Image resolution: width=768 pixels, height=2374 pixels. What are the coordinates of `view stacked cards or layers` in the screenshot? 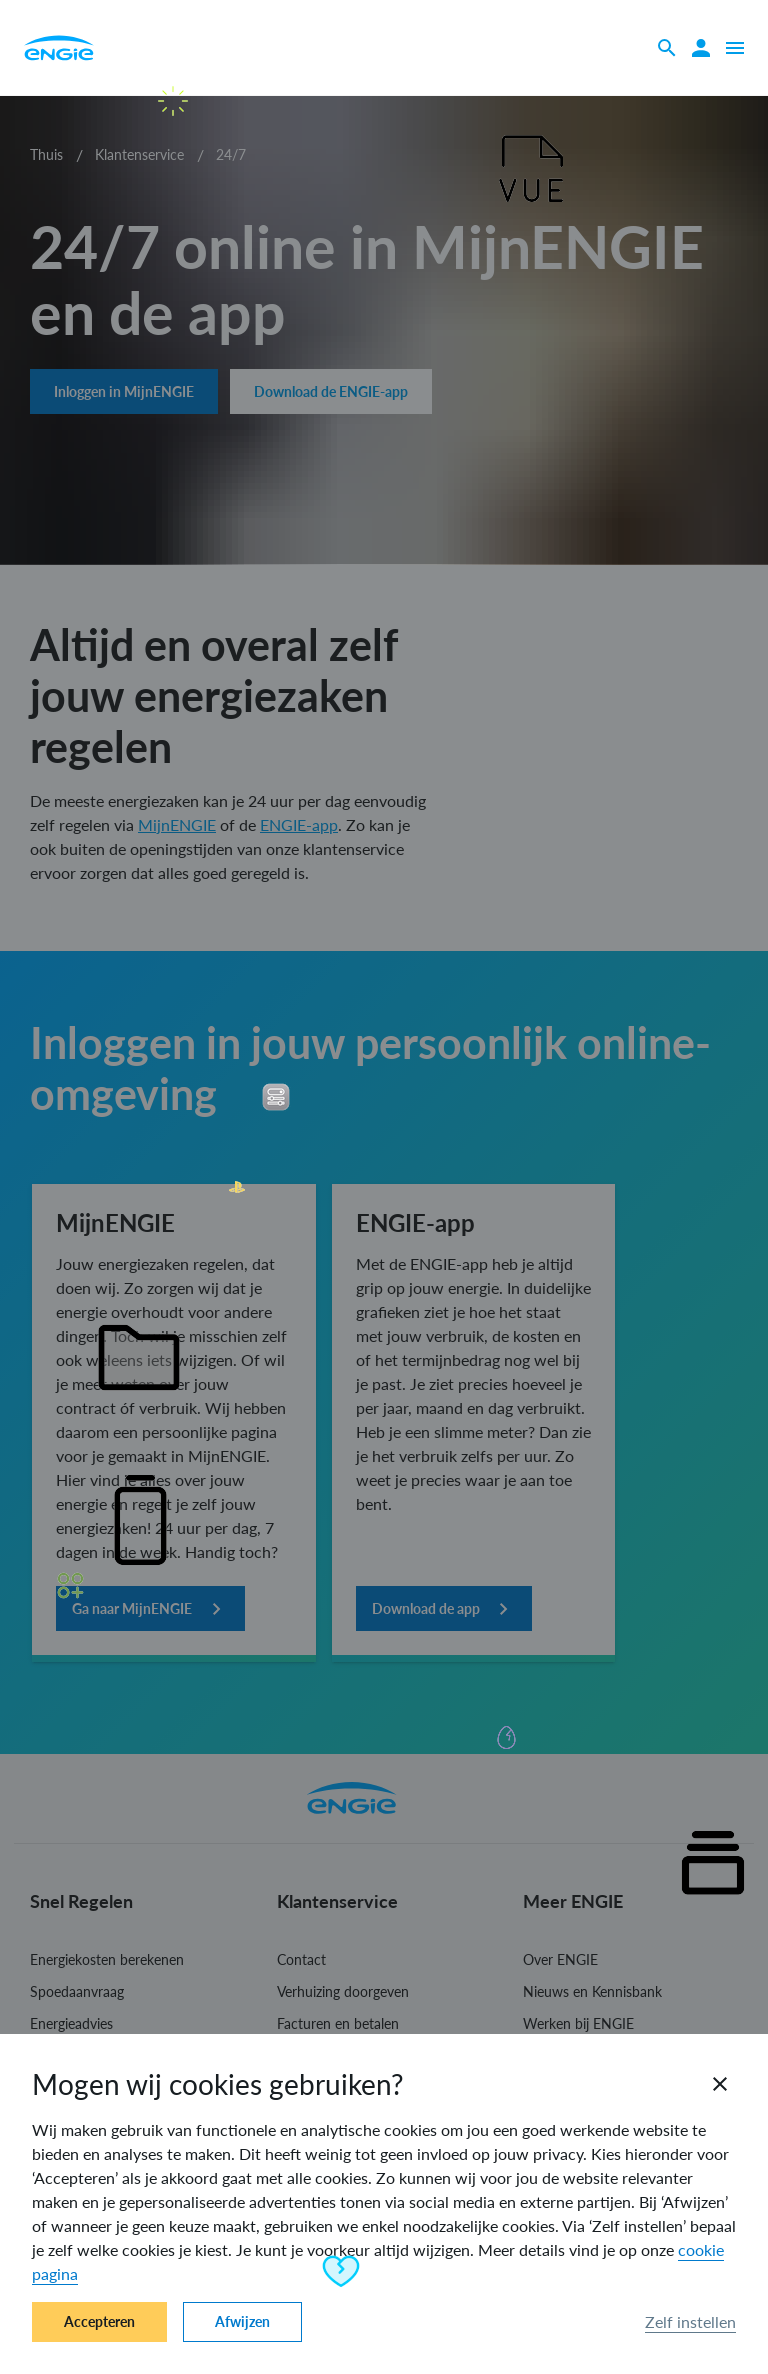 It's located at (713, 1866).